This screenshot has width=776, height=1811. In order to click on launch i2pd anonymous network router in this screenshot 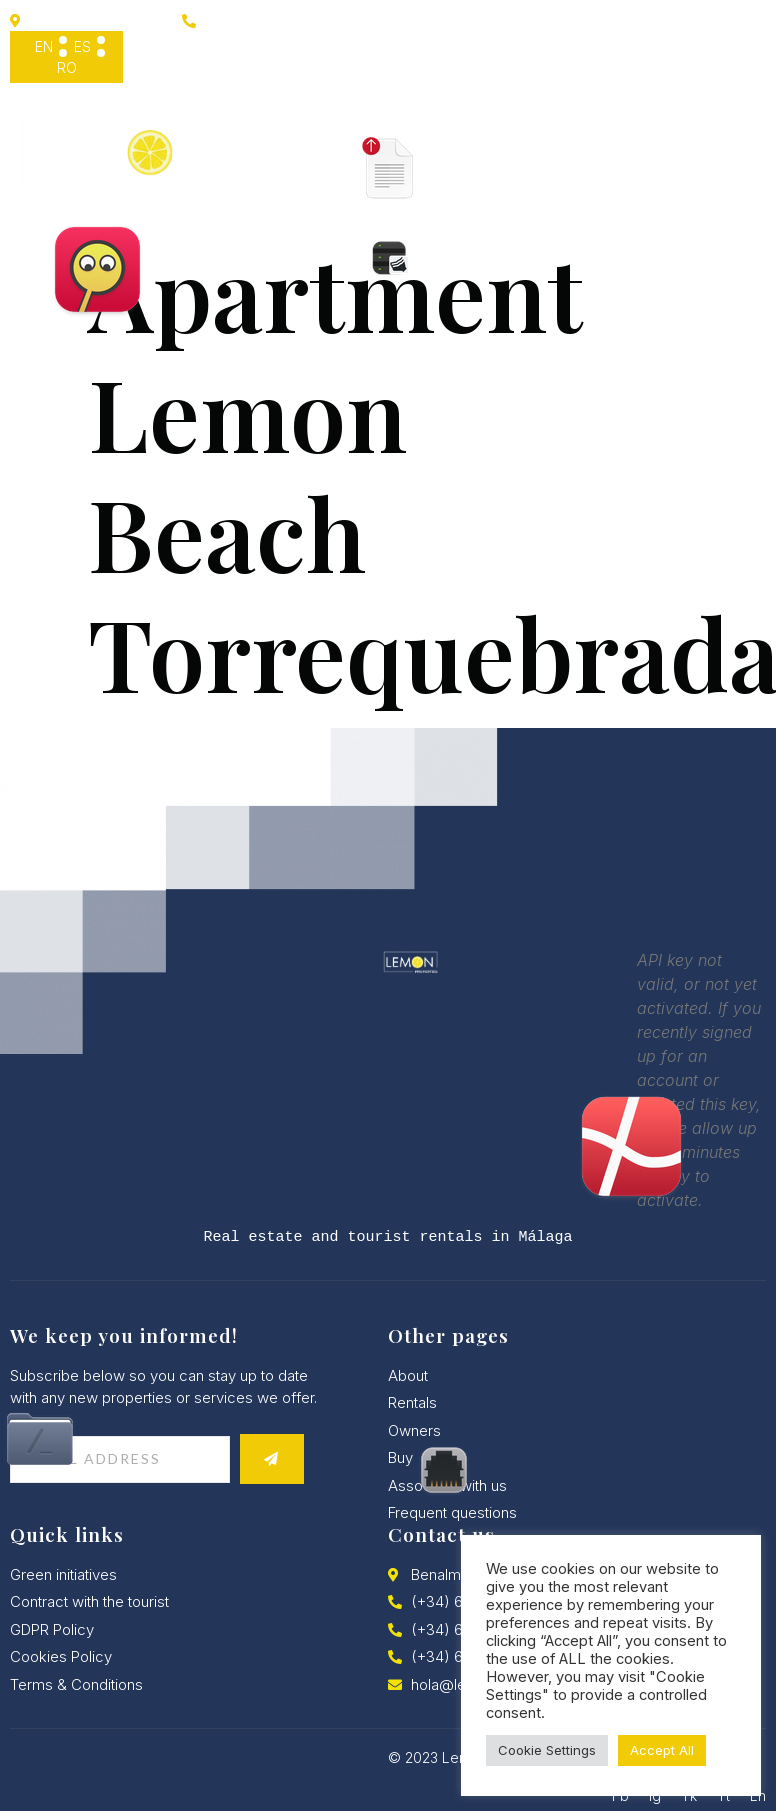, I will do `click(97, 269)`.